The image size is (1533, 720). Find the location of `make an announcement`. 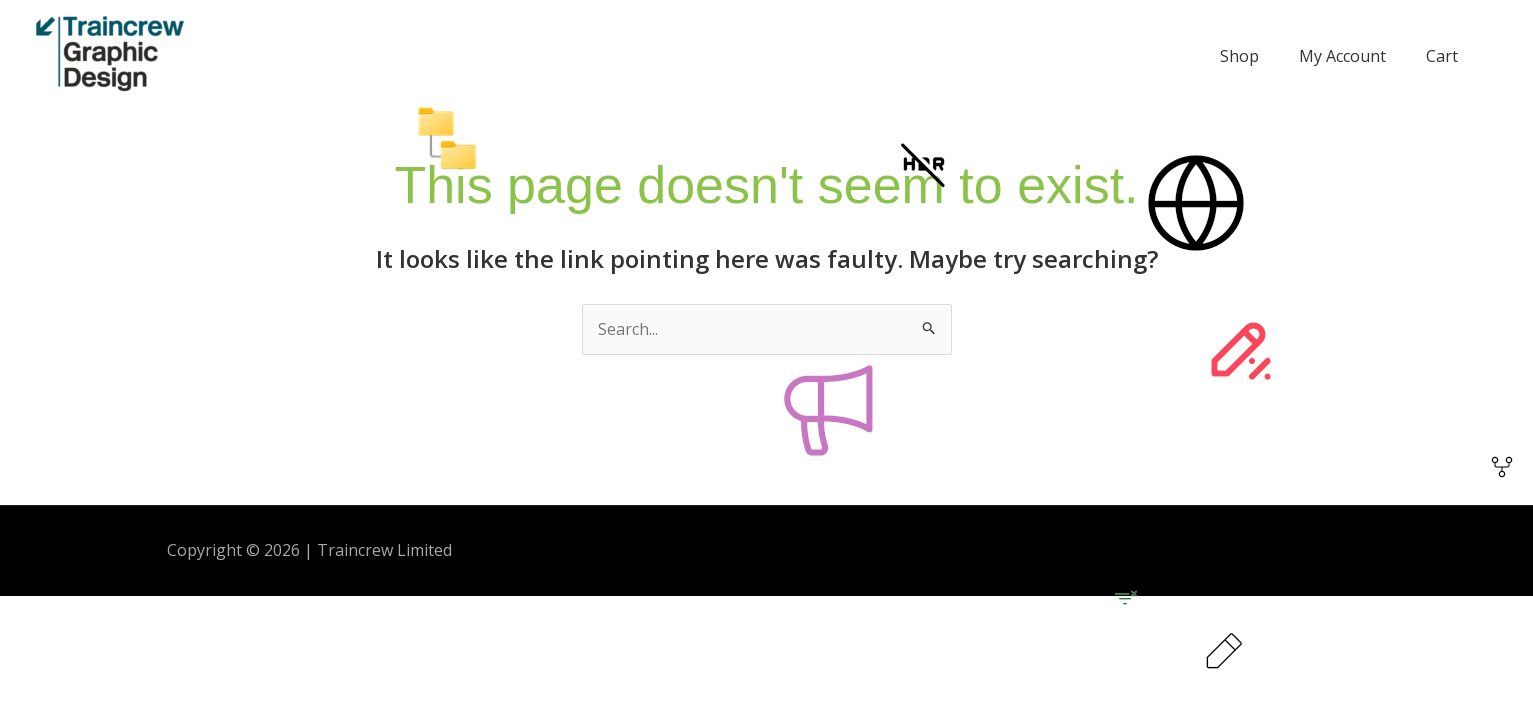

make an announcement is located at coordinates (830, 411).